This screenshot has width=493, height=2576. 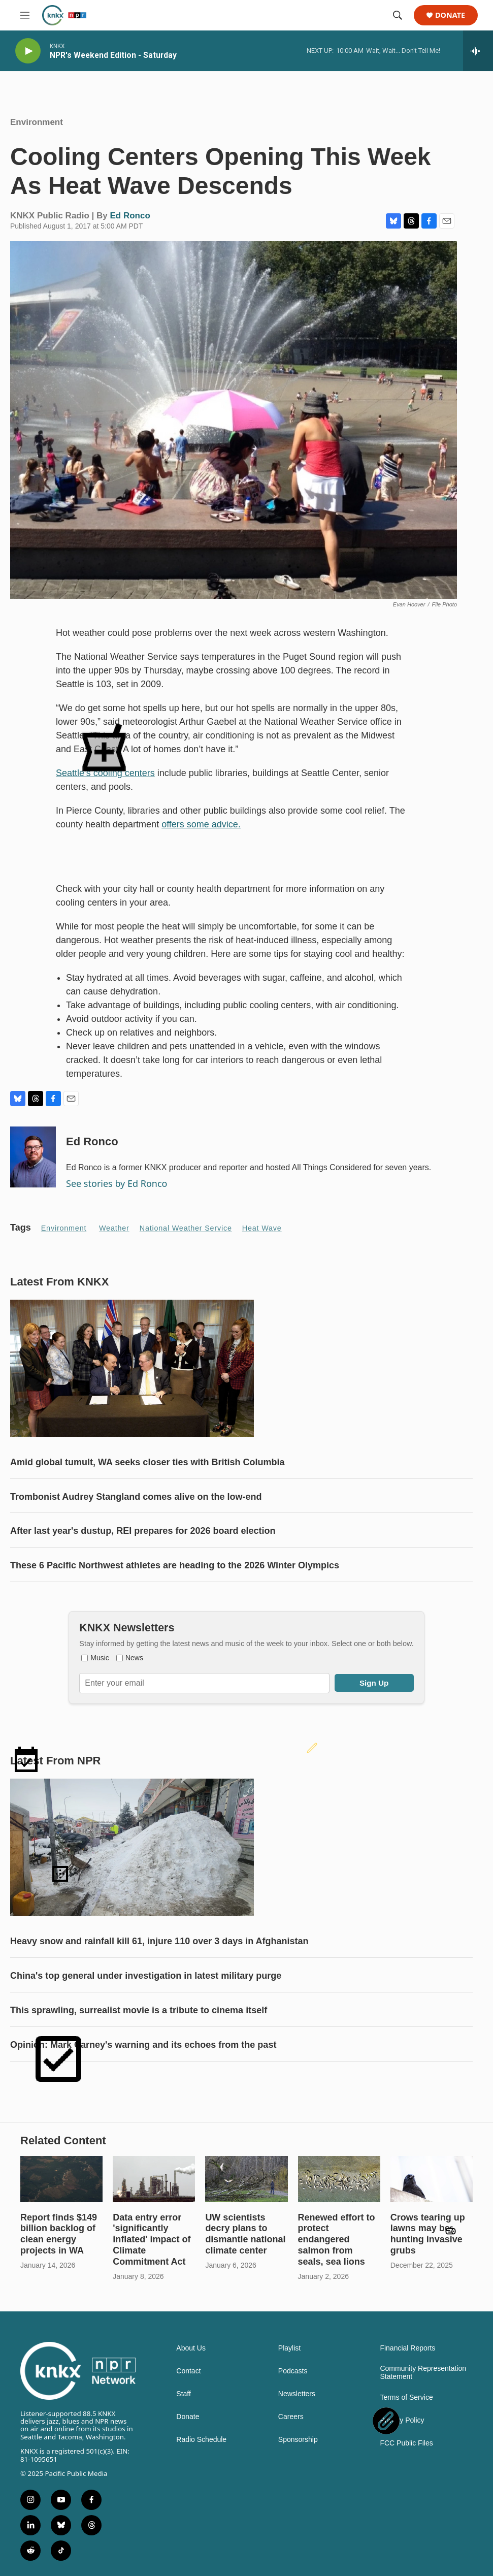 I want to click on event confirmed or available, so click(x=26, y=1760).